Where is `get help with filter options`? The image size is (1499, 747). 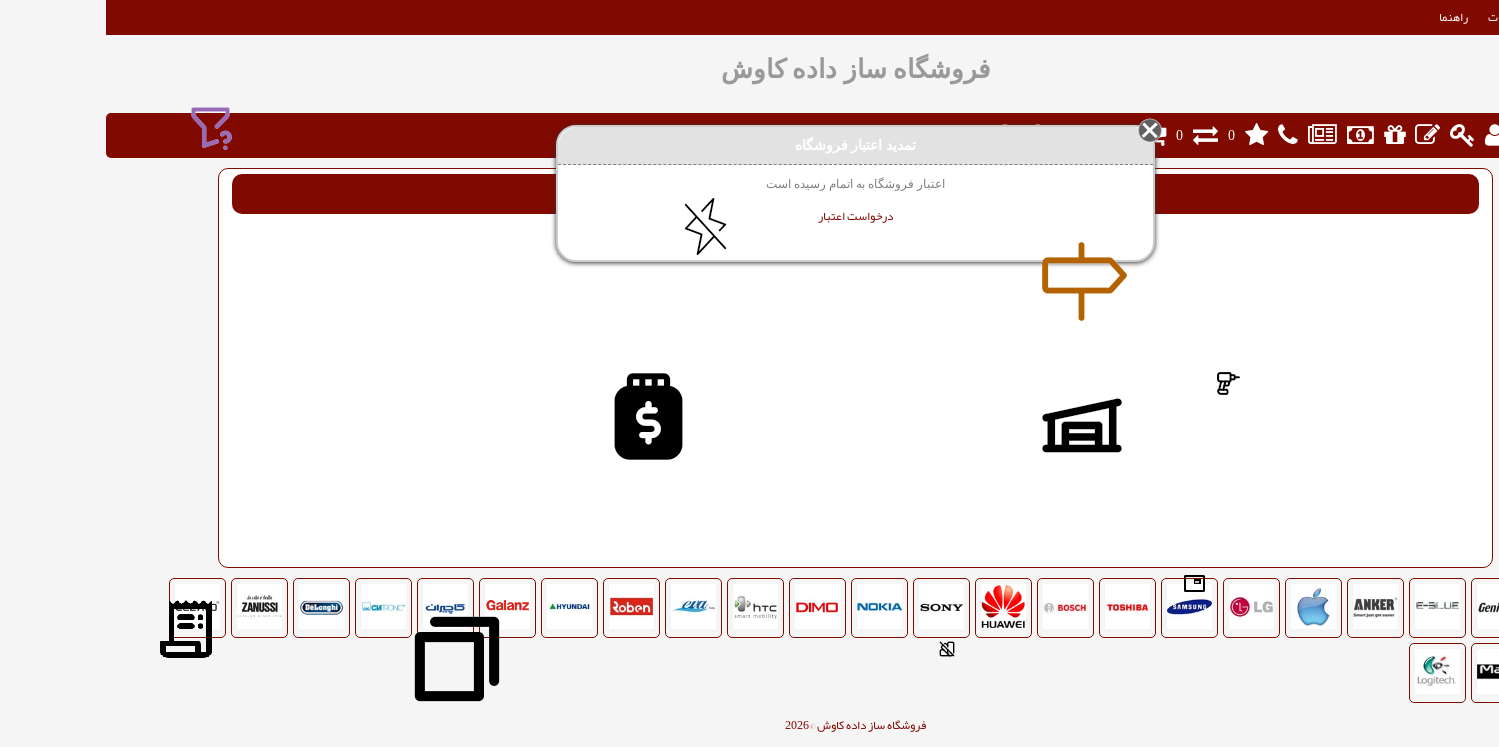
get help with filter options is located at coordinates (210, 126).